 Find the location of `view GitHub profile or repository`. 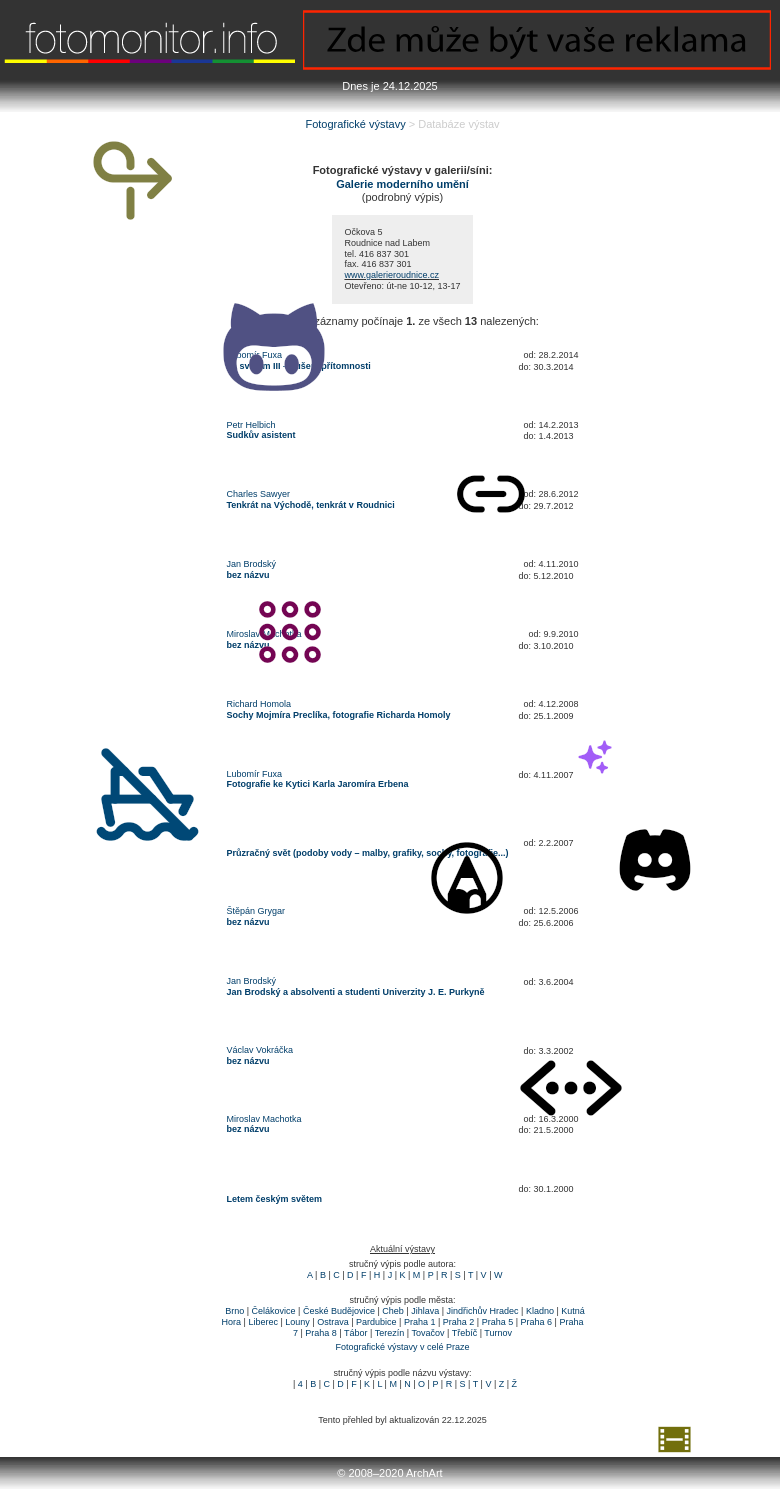

view GitHub profile or repository is located at coordinates (274, 347).